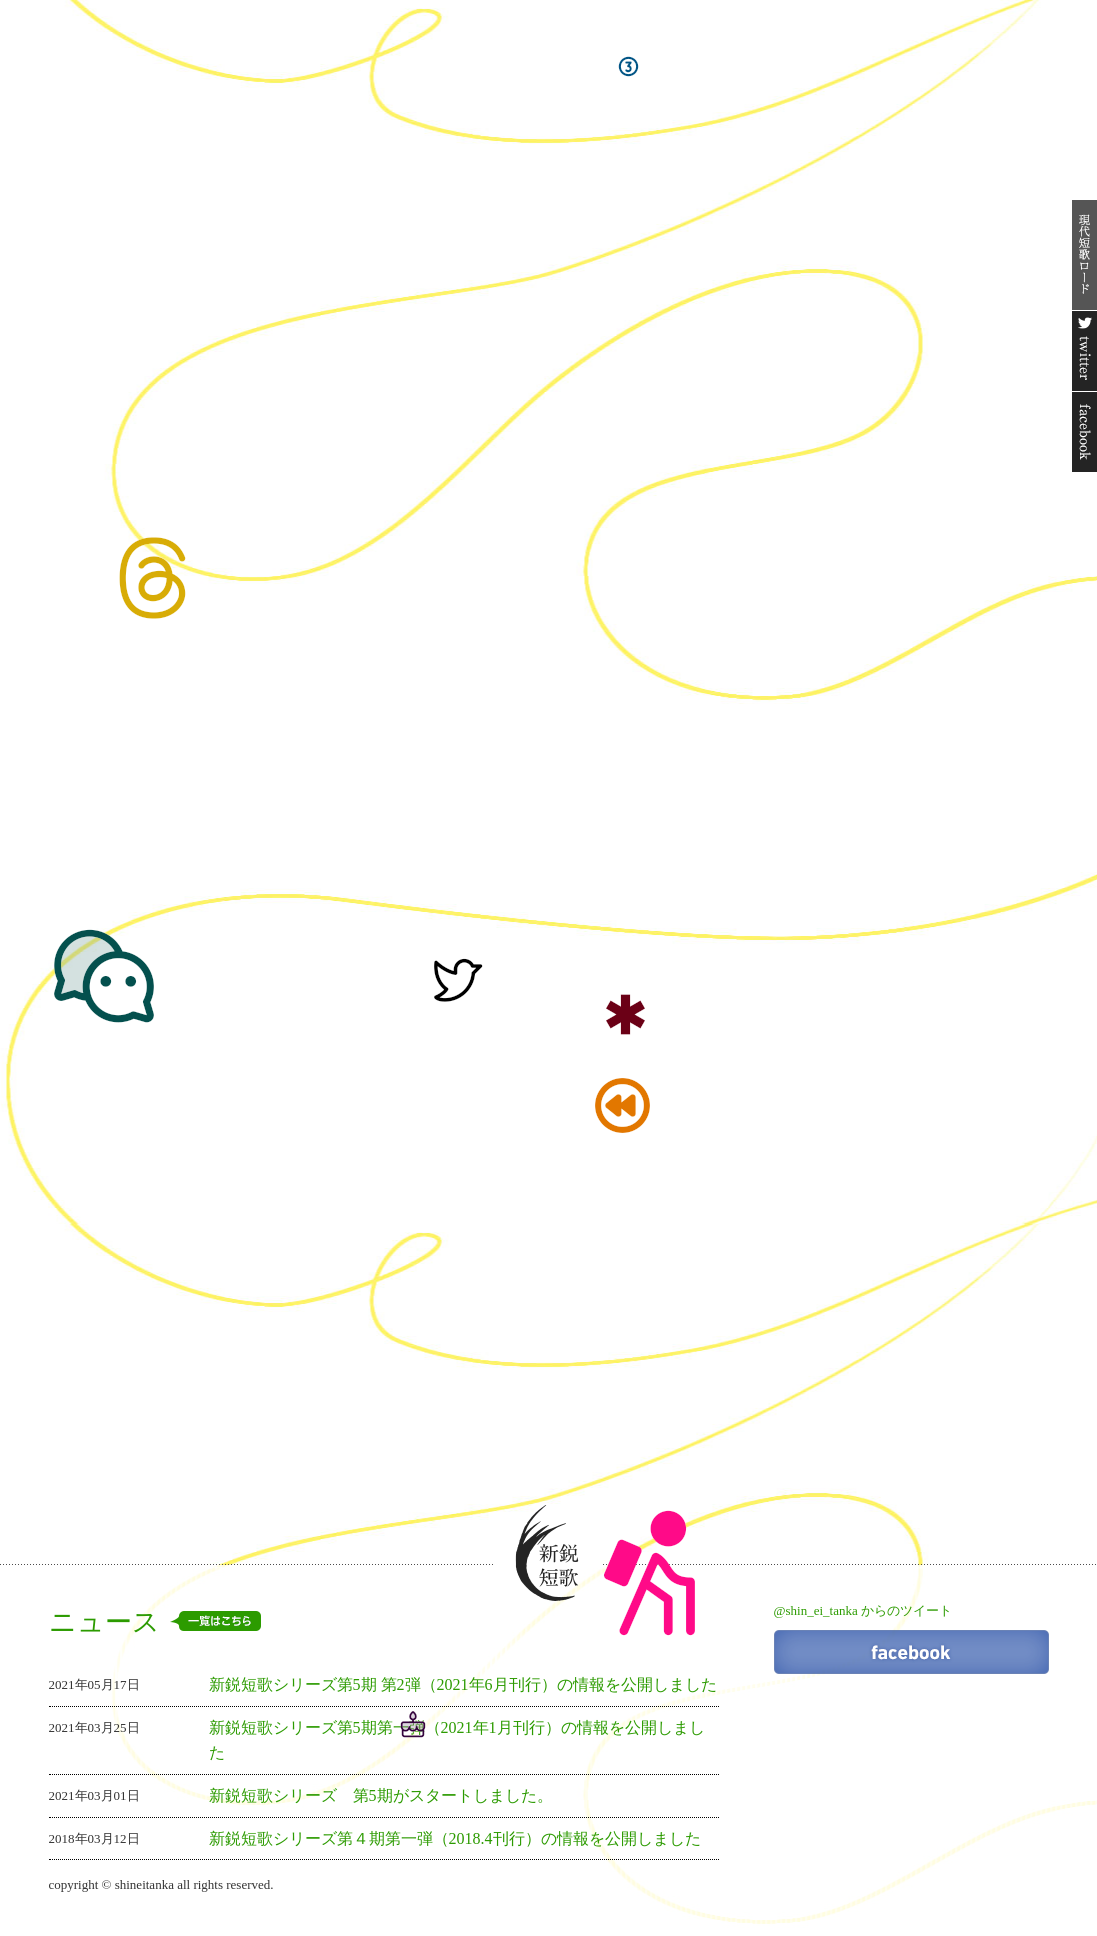  Describe the element at coordinates (655, 1573) in the screenshot. I see `access hiking trails or outdoor activities` at that location.